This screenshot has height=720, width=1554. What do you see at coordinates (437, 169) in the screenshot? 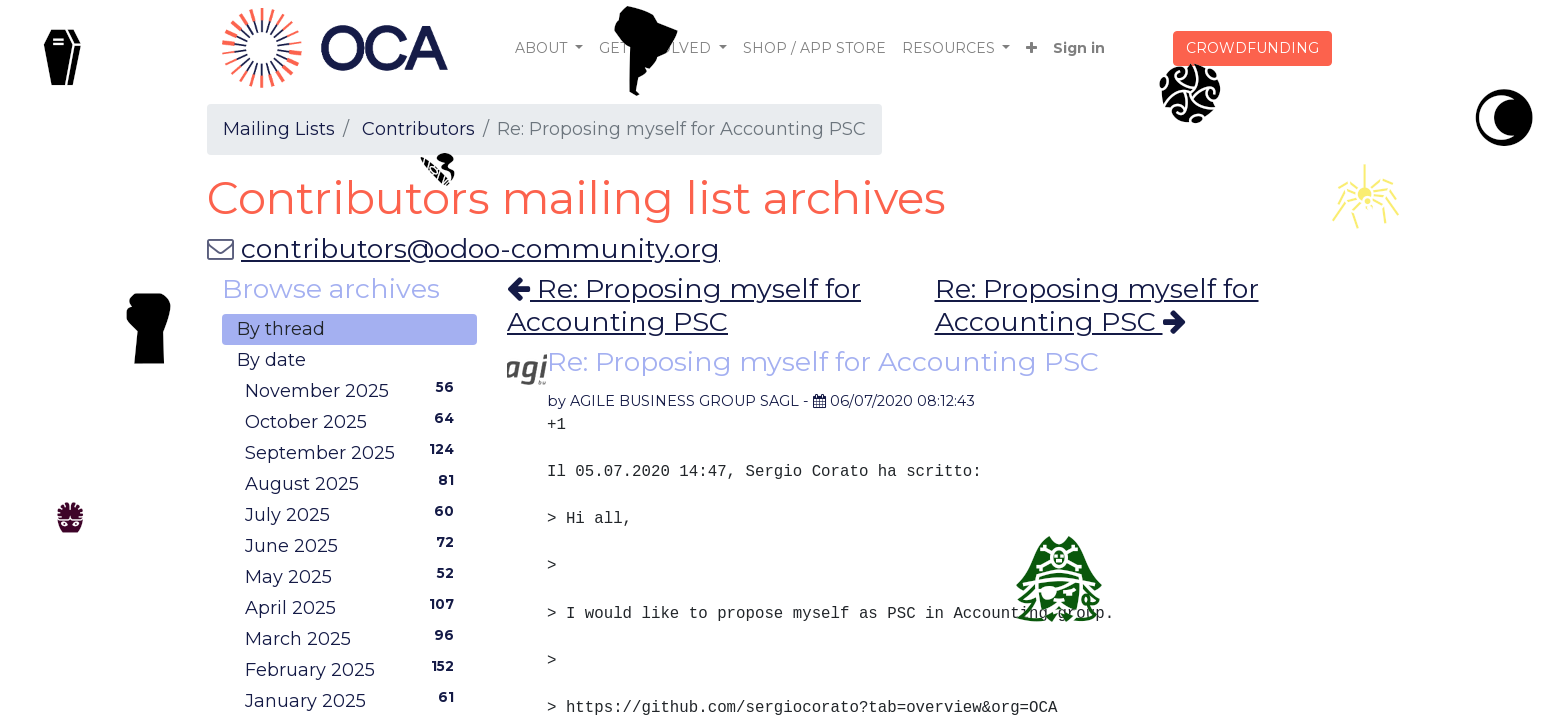
I see `indicates smoking area or smoking permitted` at bounding box center [437, 169].